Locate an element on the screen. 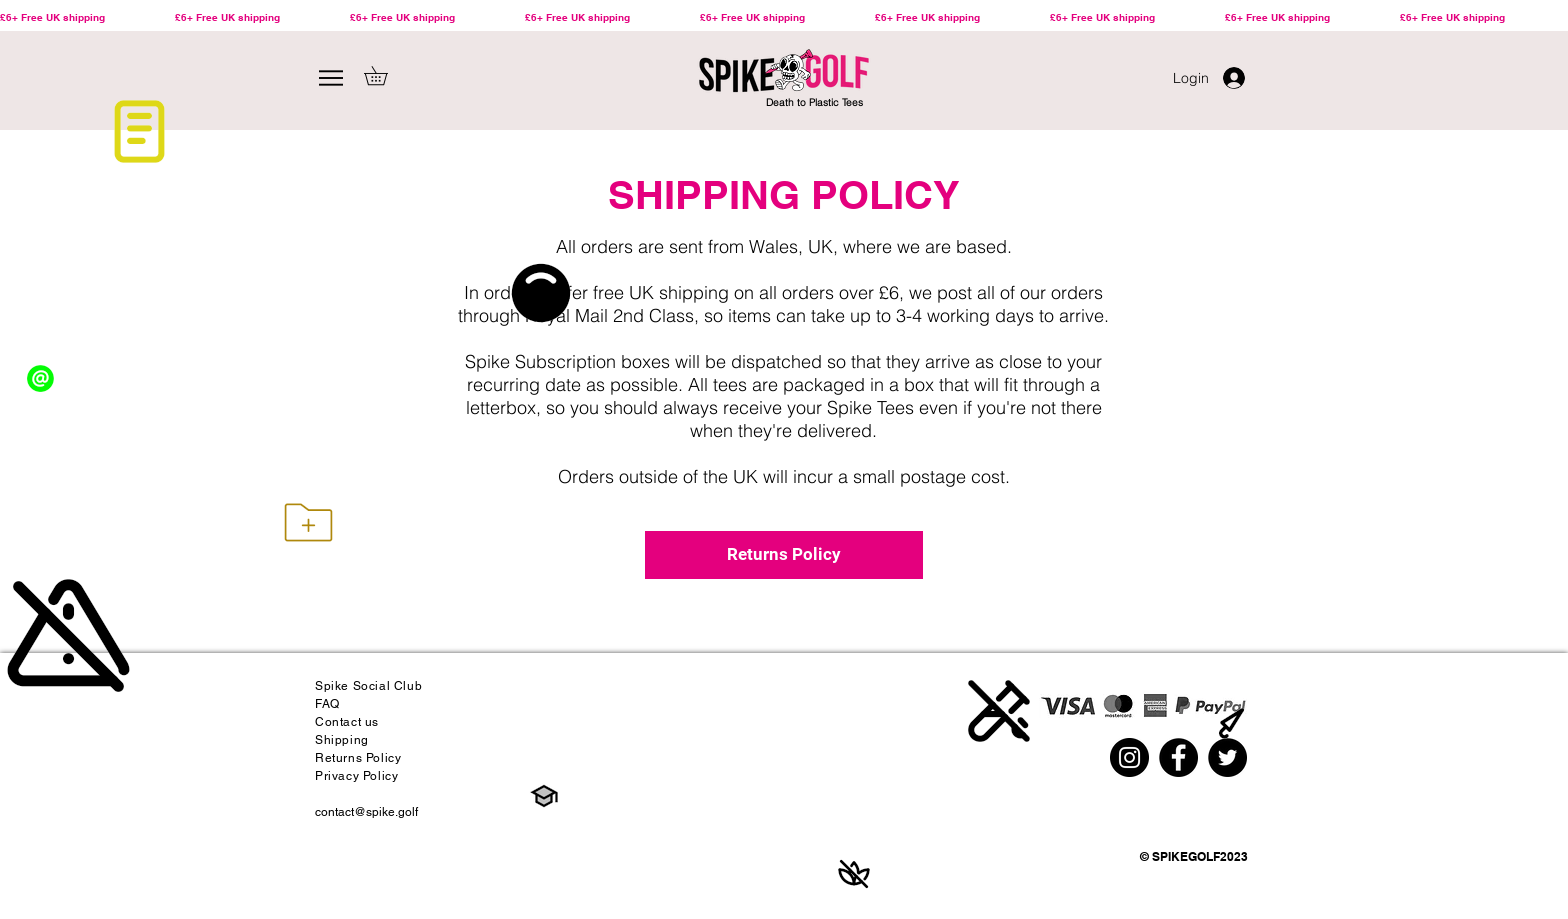  access education or school-related features is located at coordinates (544, 796).